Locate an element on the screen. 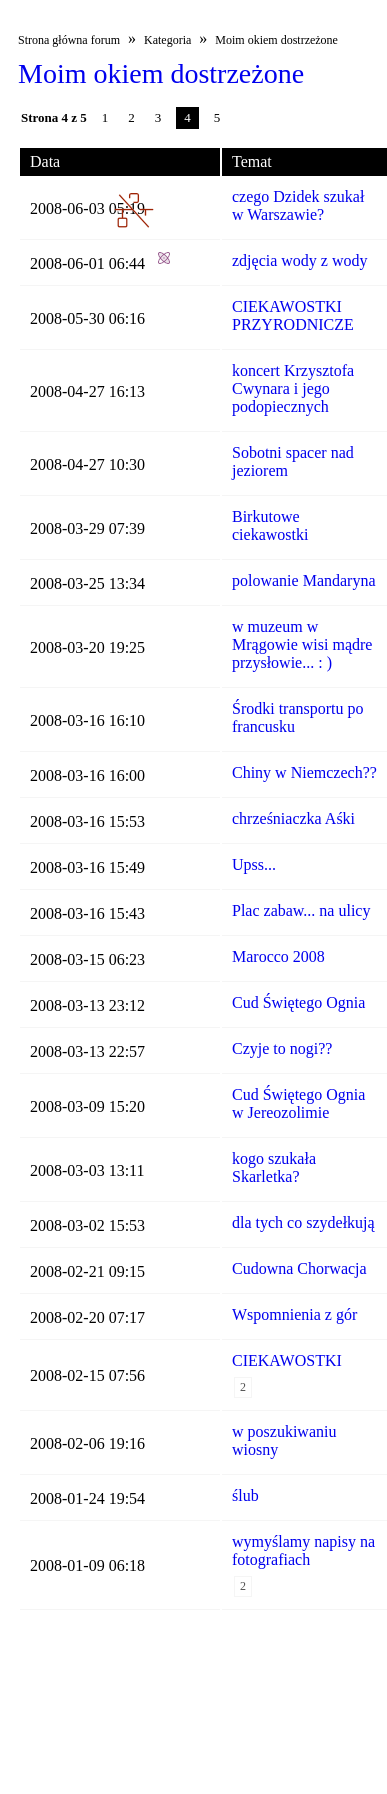  network connection unavailable or disabled is located at coordinates (134, 211).